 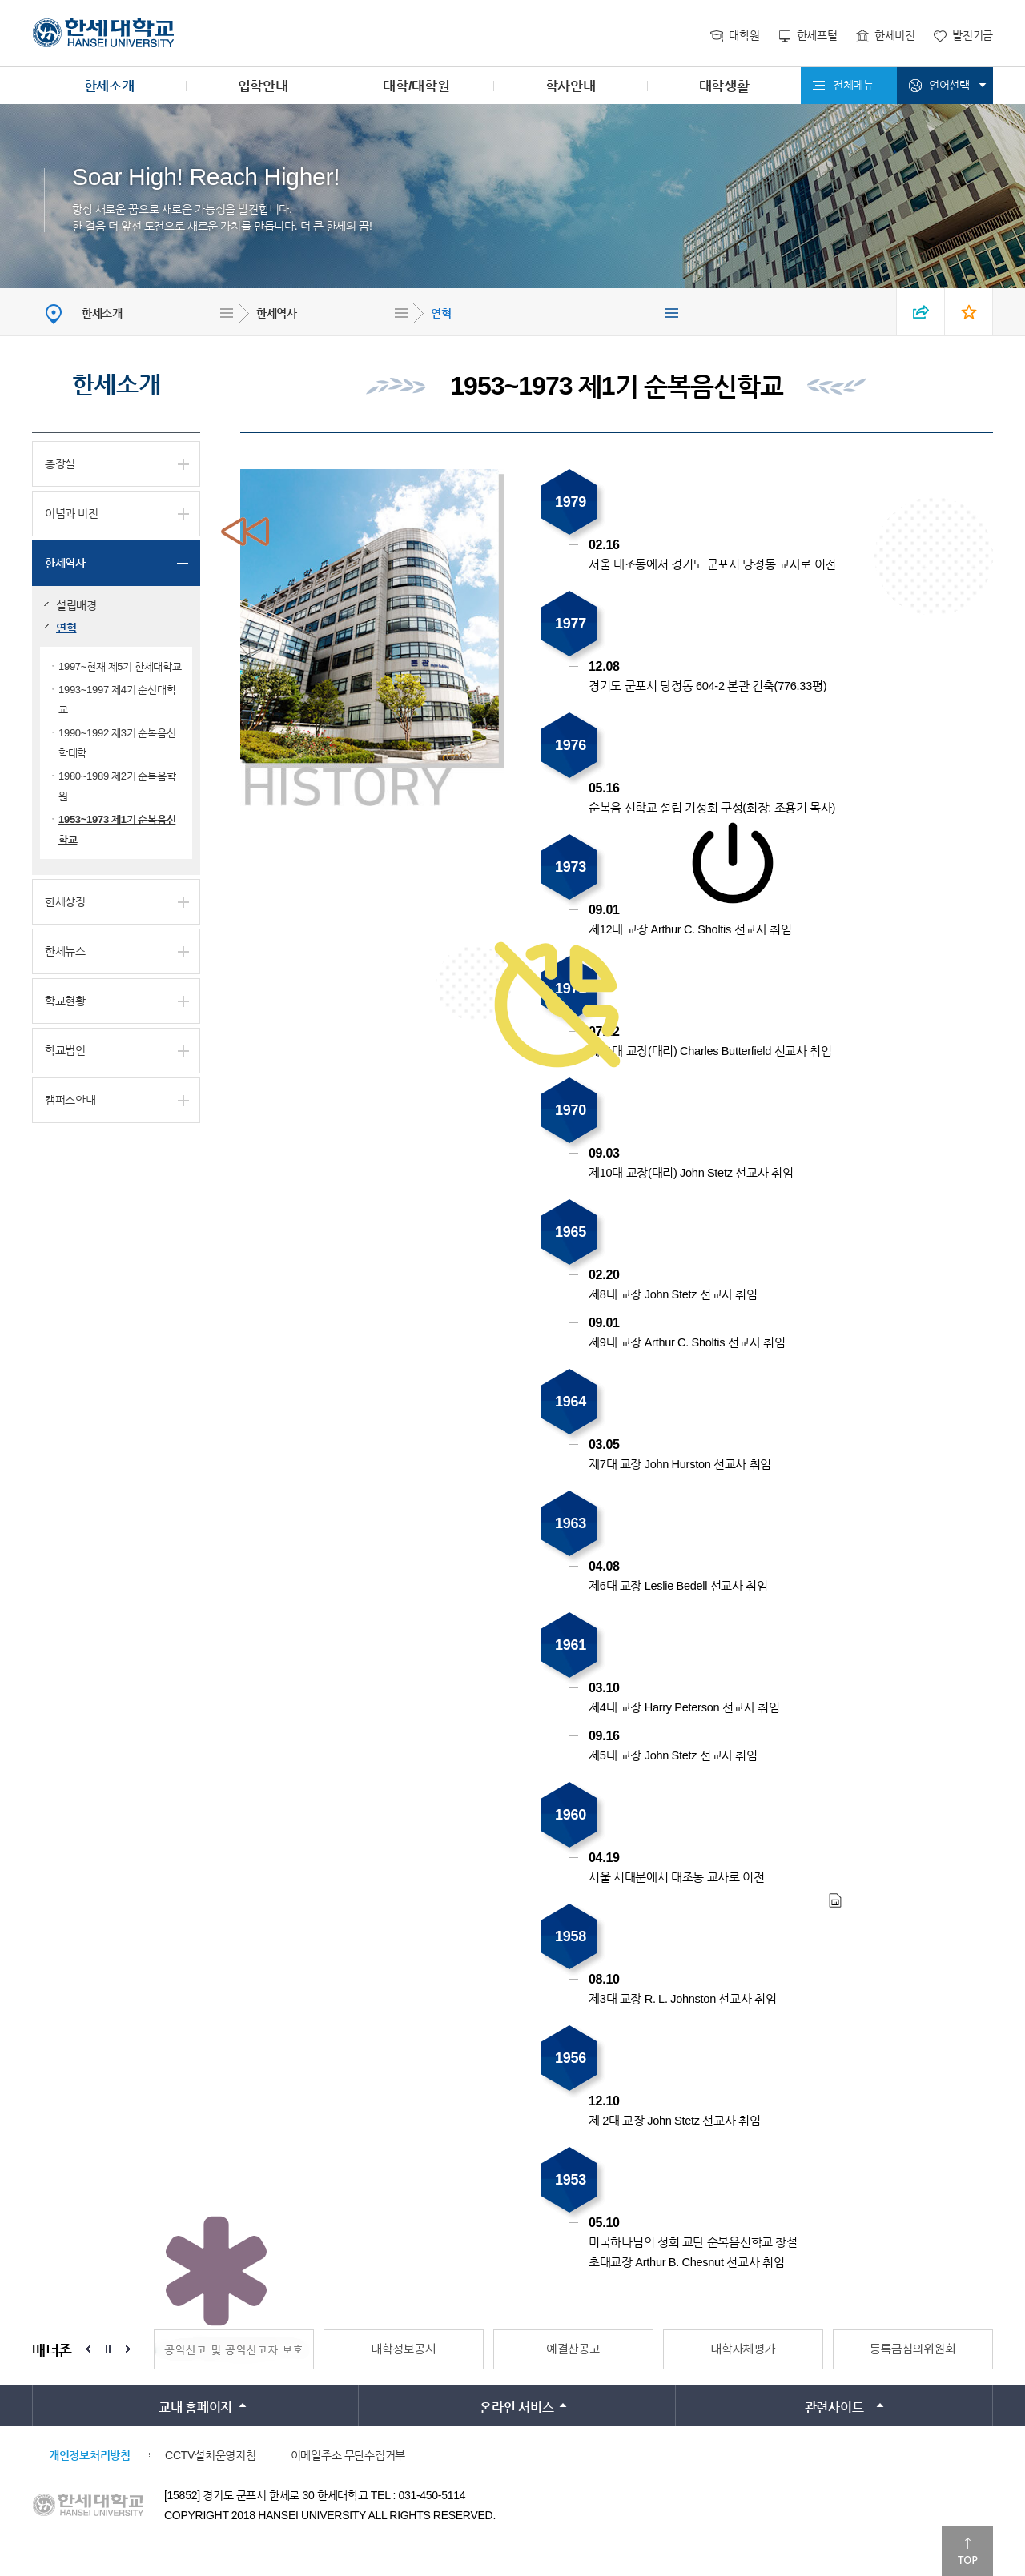 What do you see at coordinates (557, 1005) in the screenshot?
I see `disable pie chart visualization` at bounding box center [557, 1005].